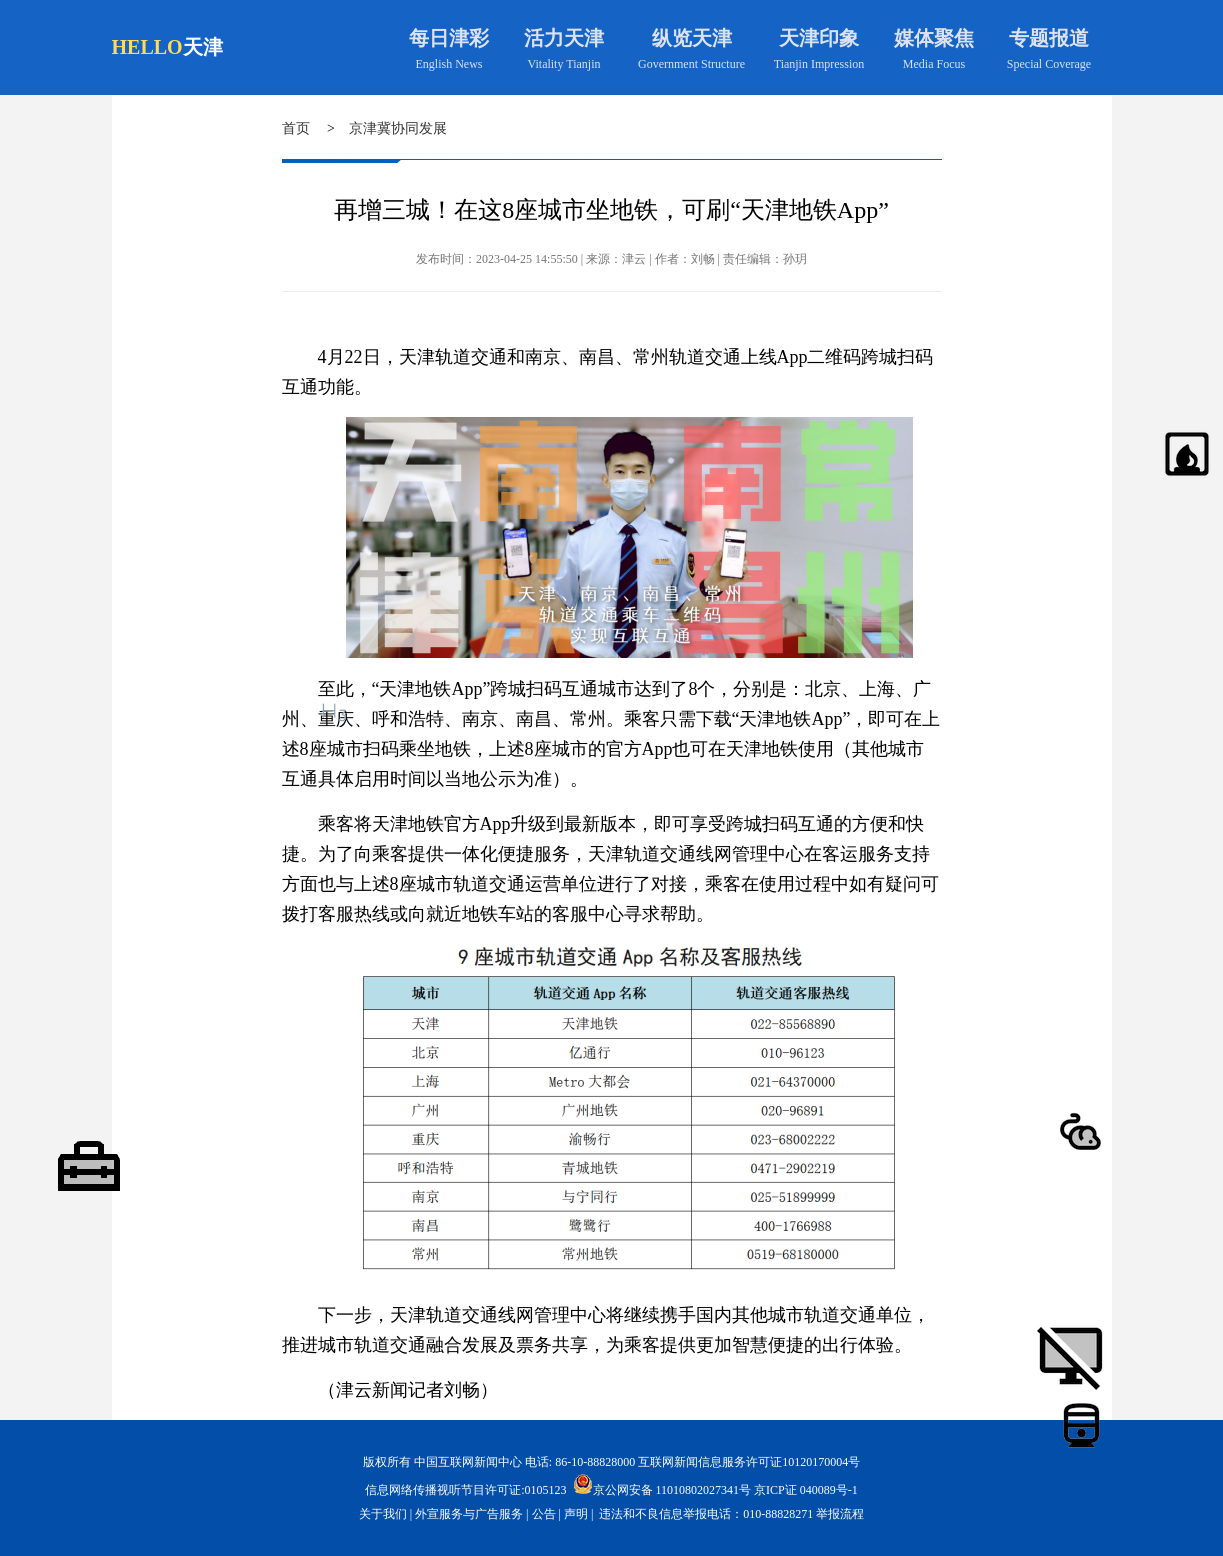  Describe the element at coordinates (1081, 1427) in the screenshot. I see `get railway or train directions` at that location.